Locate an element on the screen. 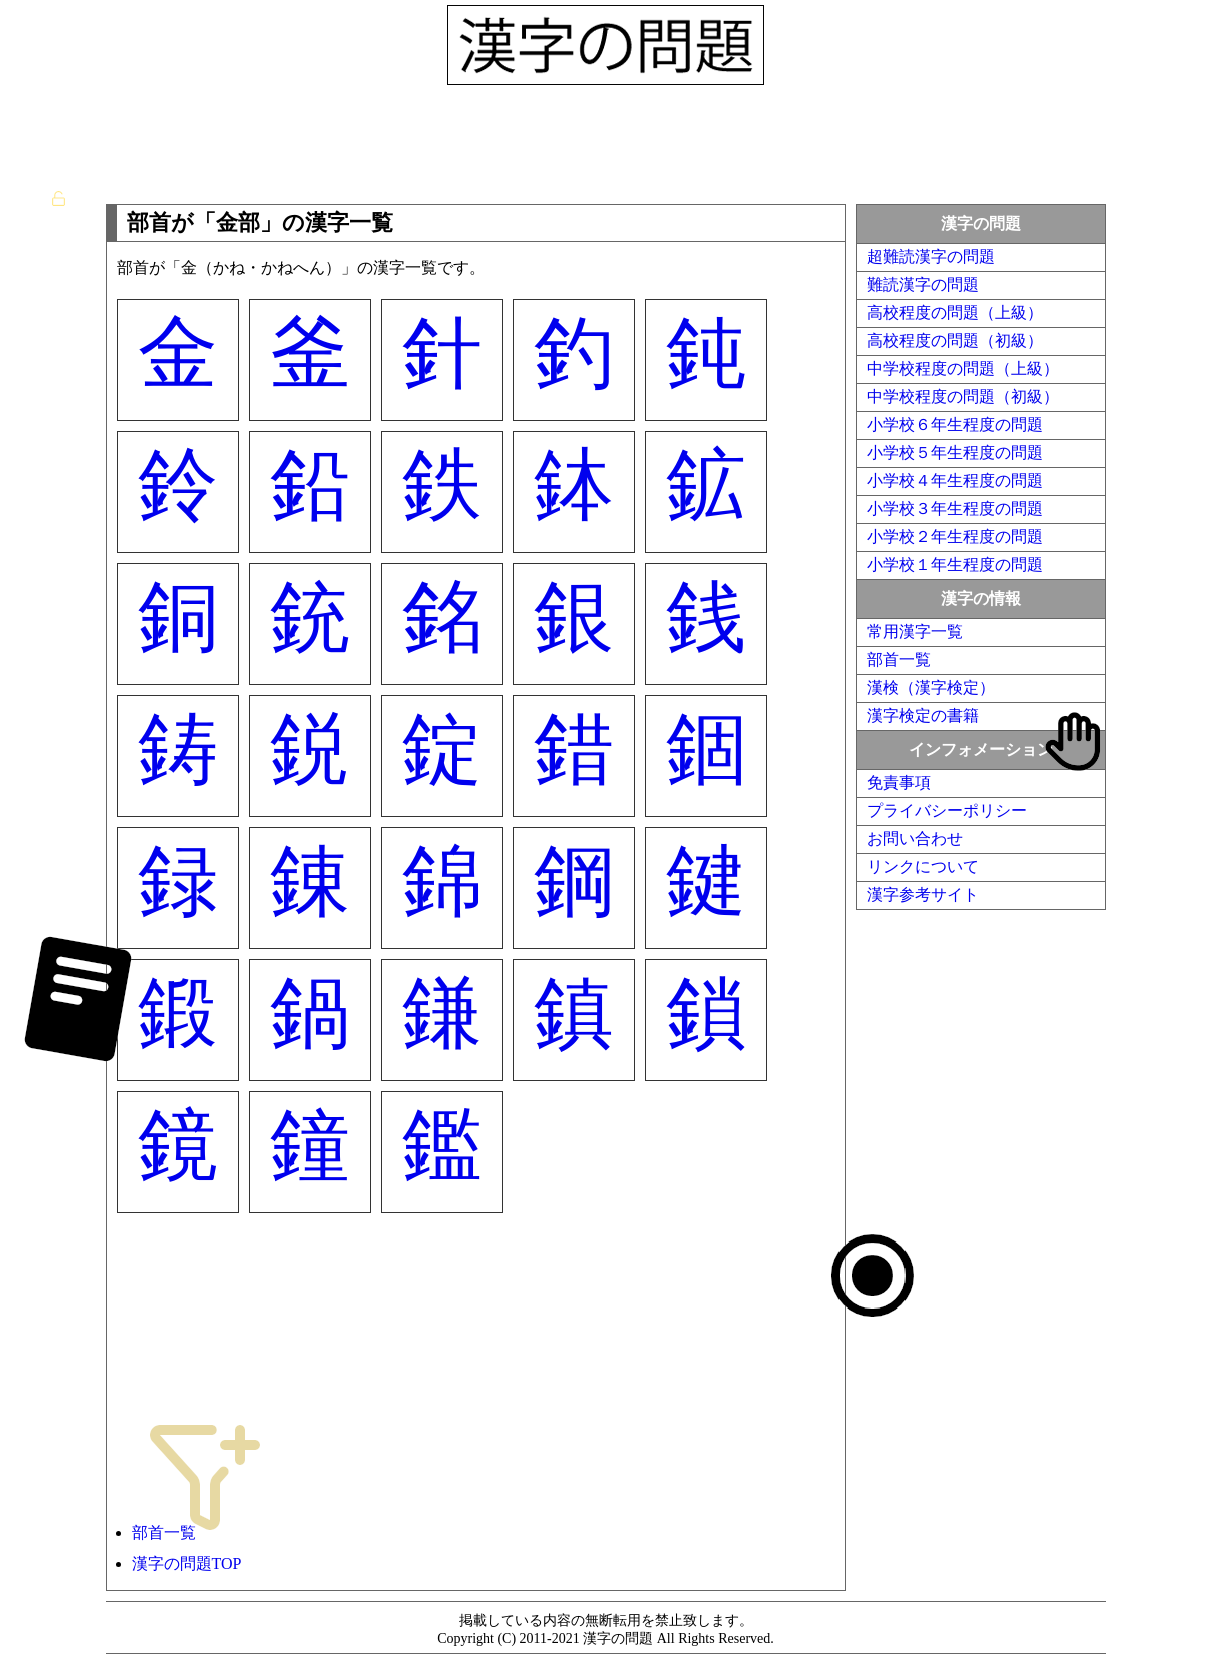  unlock a file or resource is located at coordinates (58, 198).